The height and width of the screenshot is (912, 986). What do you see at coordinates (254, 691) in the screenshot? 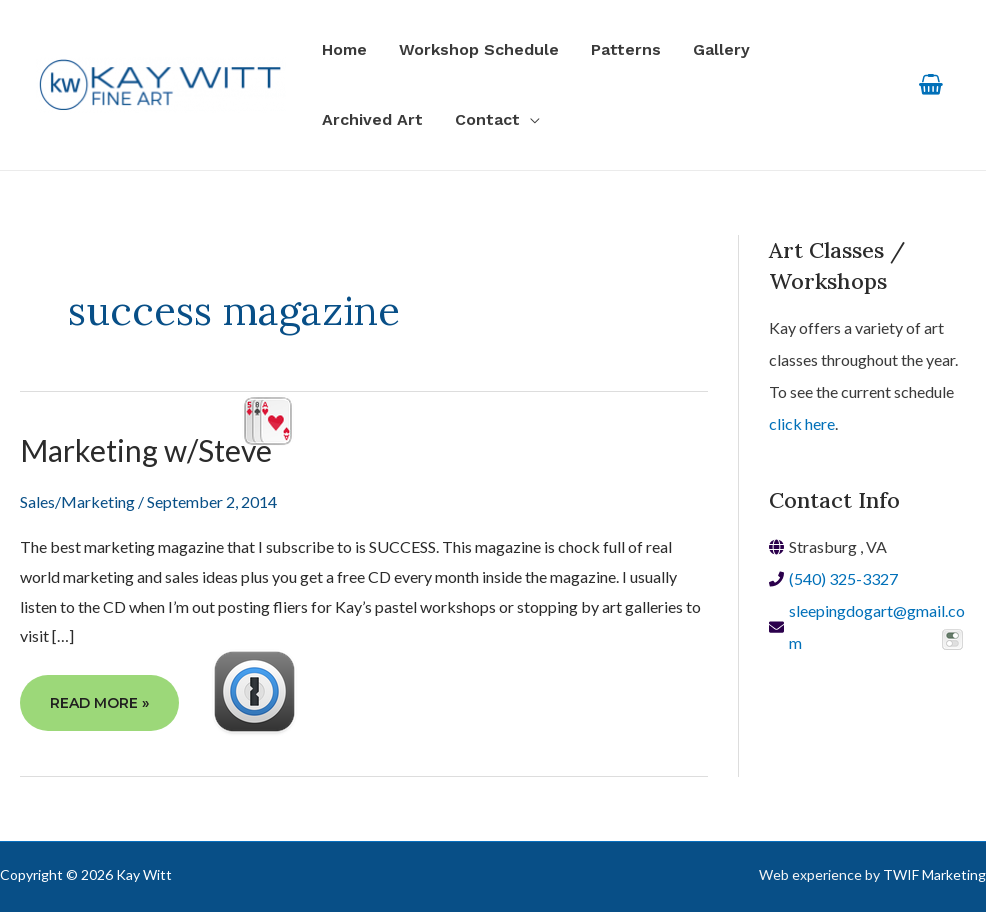
I see `open password manager app` at bounding box center [254, 691].